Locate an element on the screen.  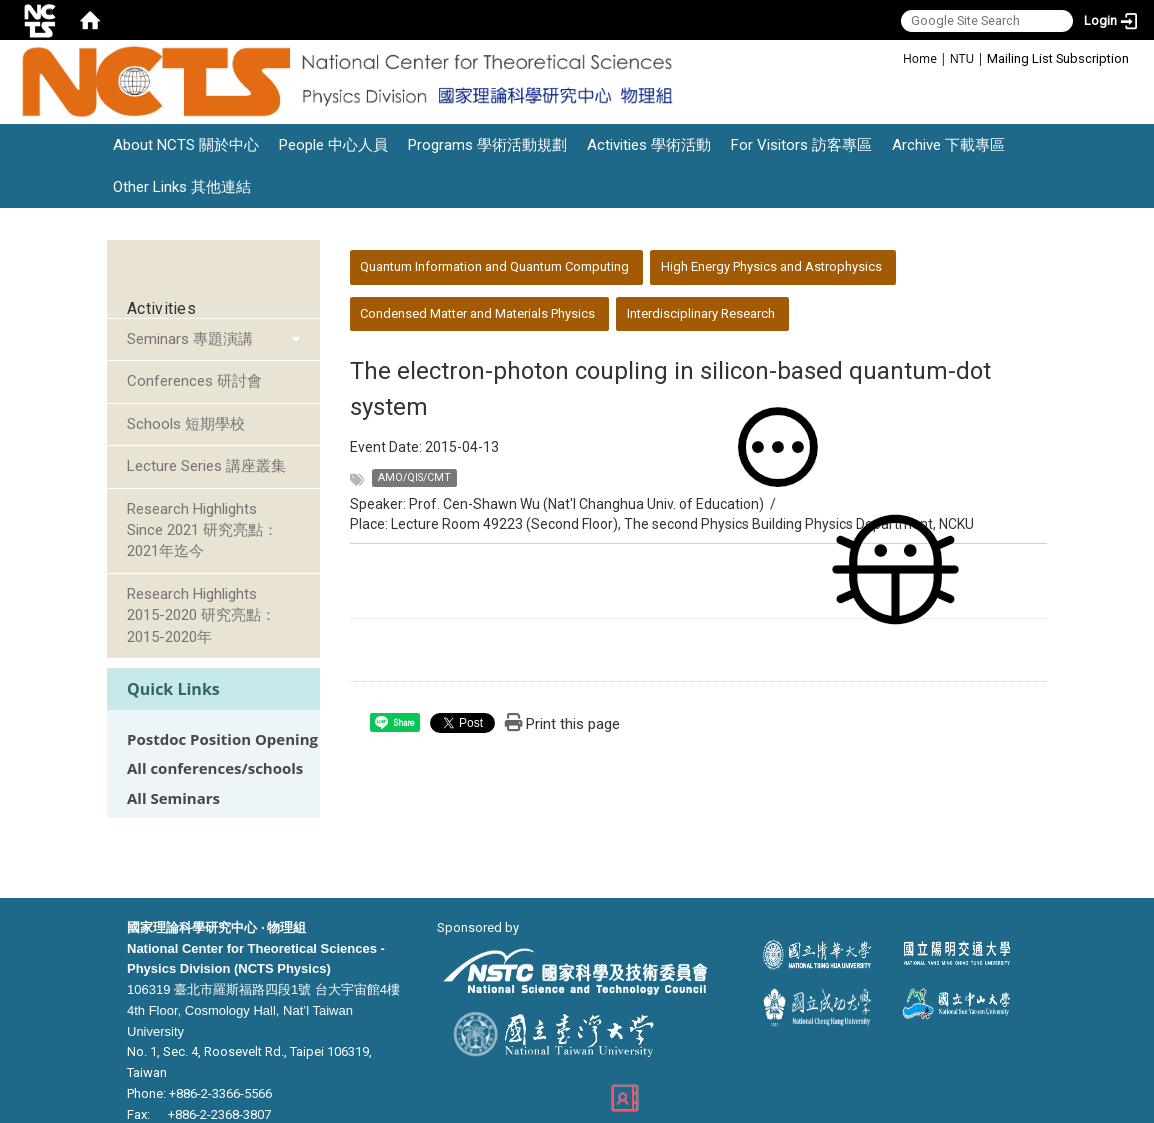
open your contacts or address book is located at coordinates (625, 1098).